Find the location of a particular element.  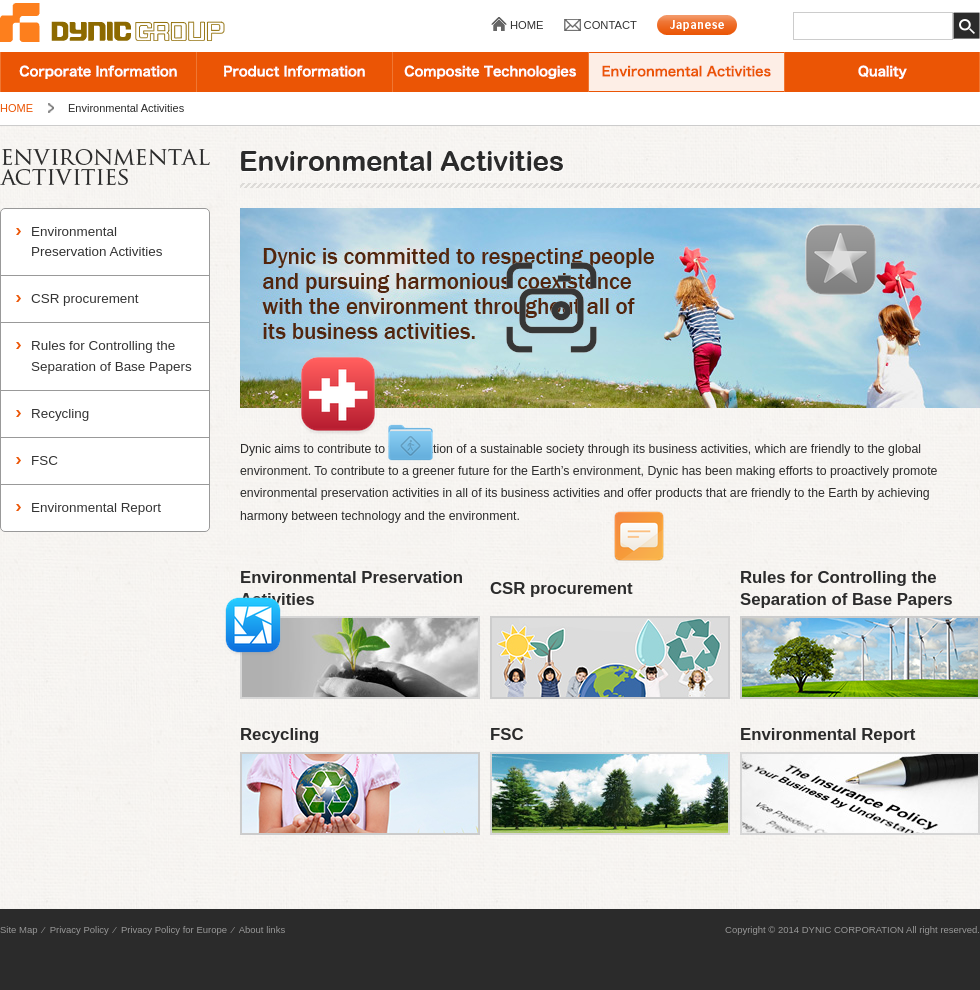

open Lens, a Kubernetes IDE for managing clusters is located at coordinates (253, 625).